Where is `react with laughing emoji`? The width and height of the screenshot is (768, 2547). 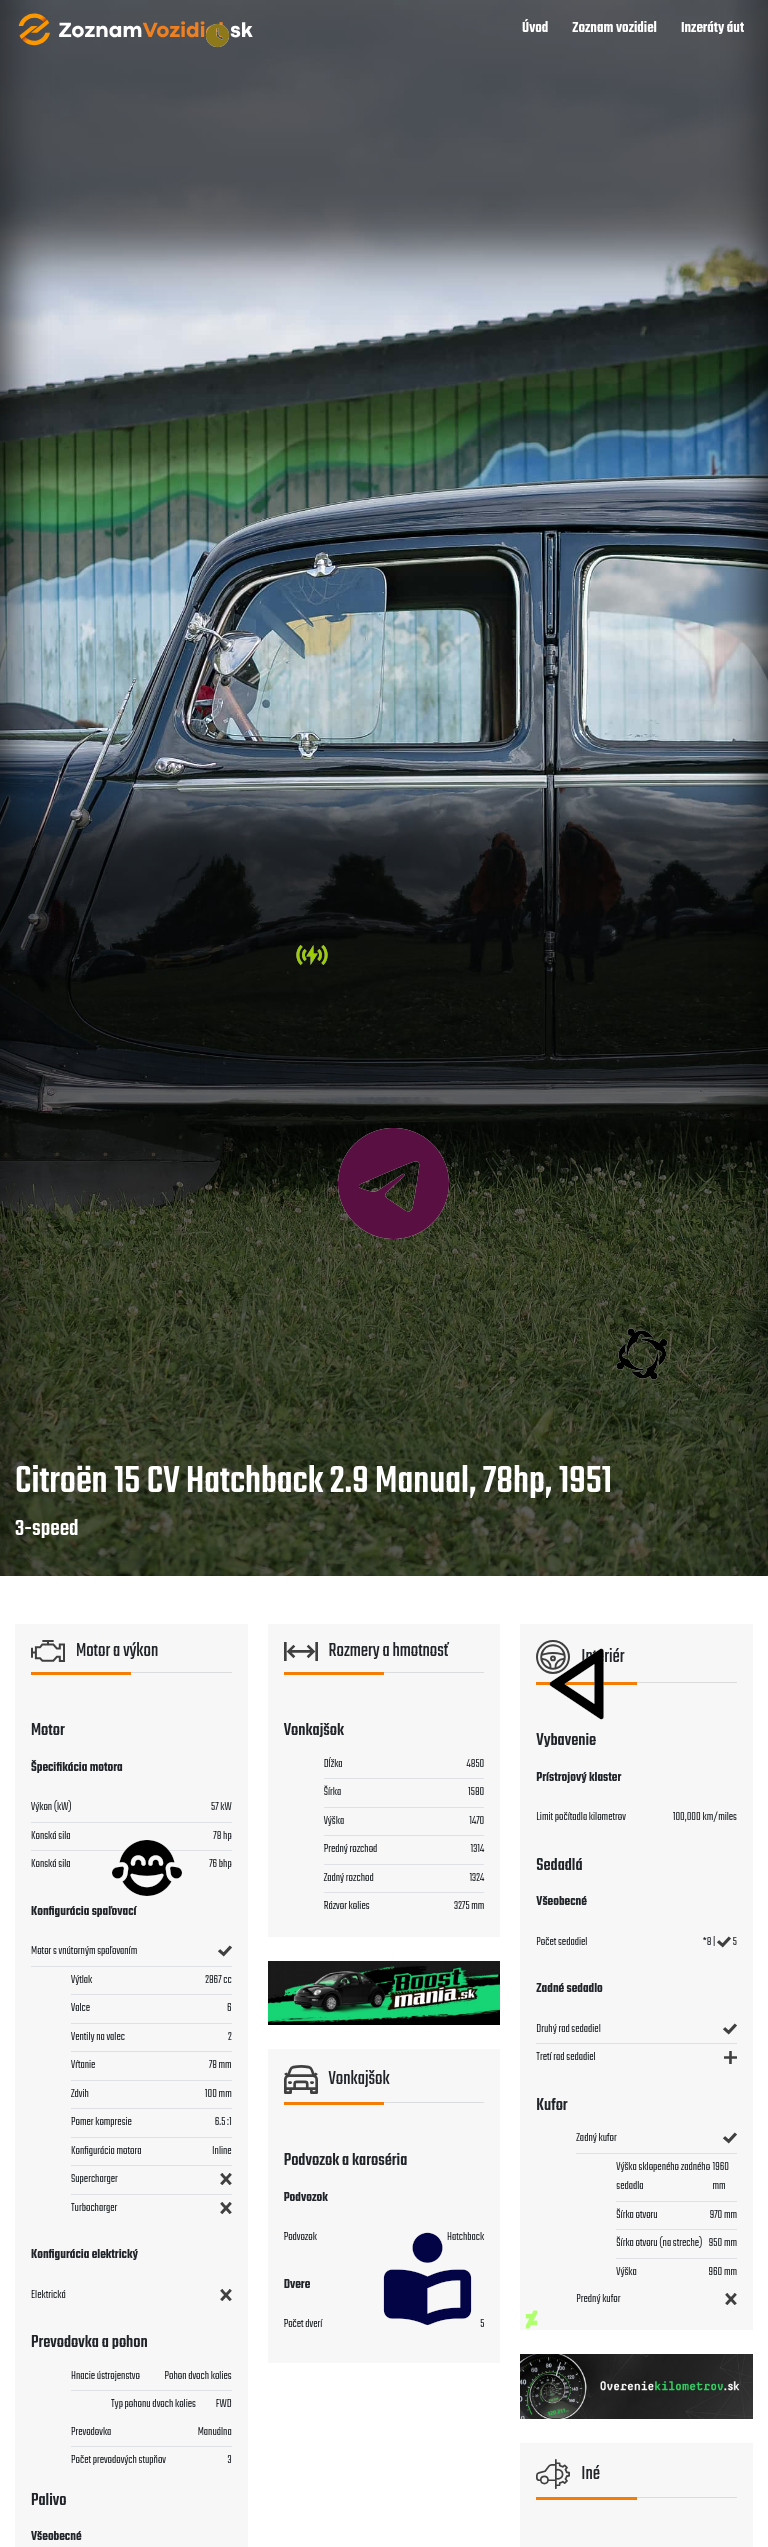
react with laughing emoji is located at coordinates (147, 1868).